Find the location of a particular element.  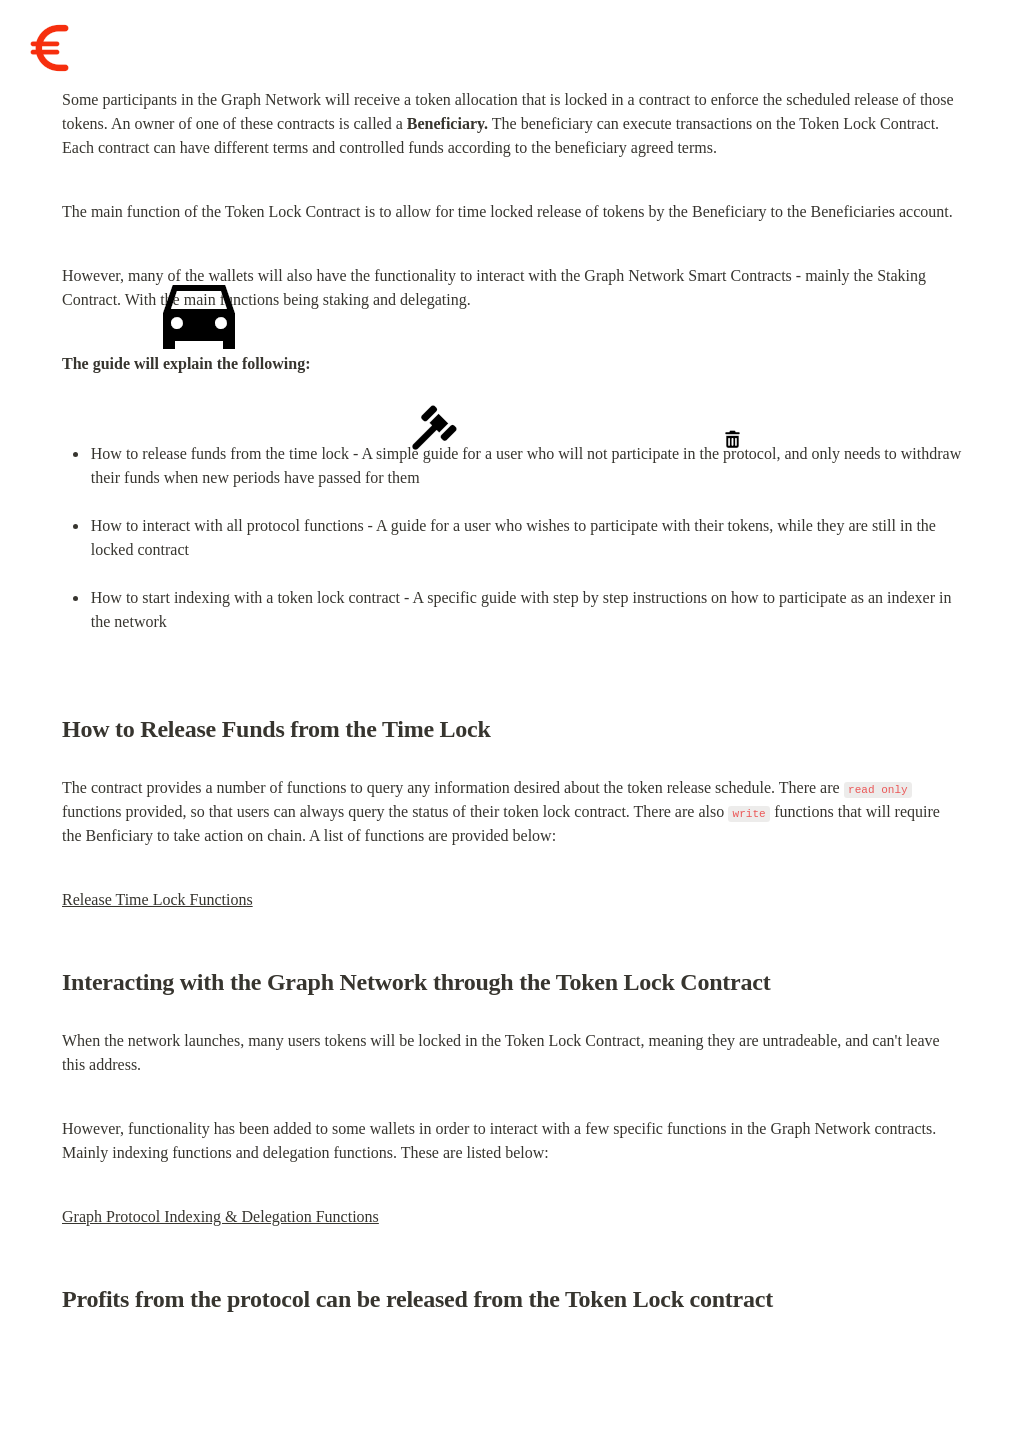

get driving directions is located at coordinates (199, 313).